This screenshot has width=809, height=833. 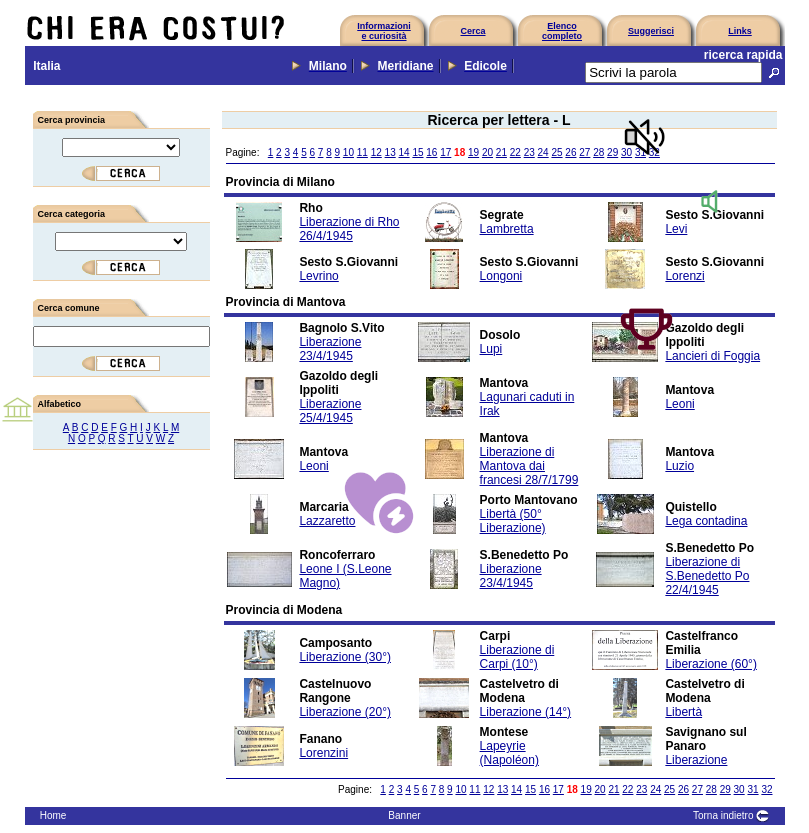 I want to click on quick access to favorite charging stations, so click(x=379, y=499).